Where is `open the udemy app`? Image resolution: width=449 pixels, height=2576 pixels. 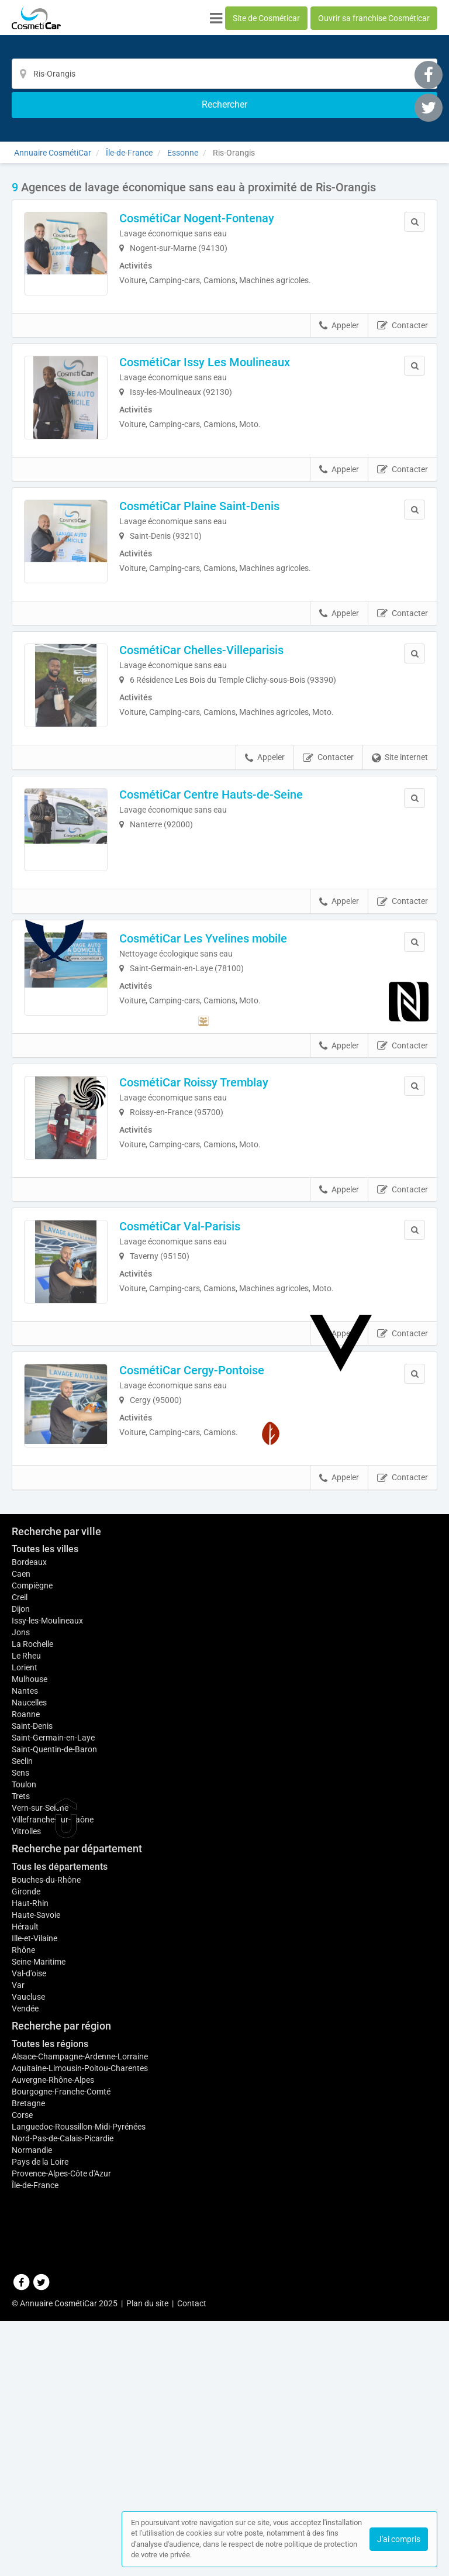
open the udemy app is located at coordinates (66, 1818).